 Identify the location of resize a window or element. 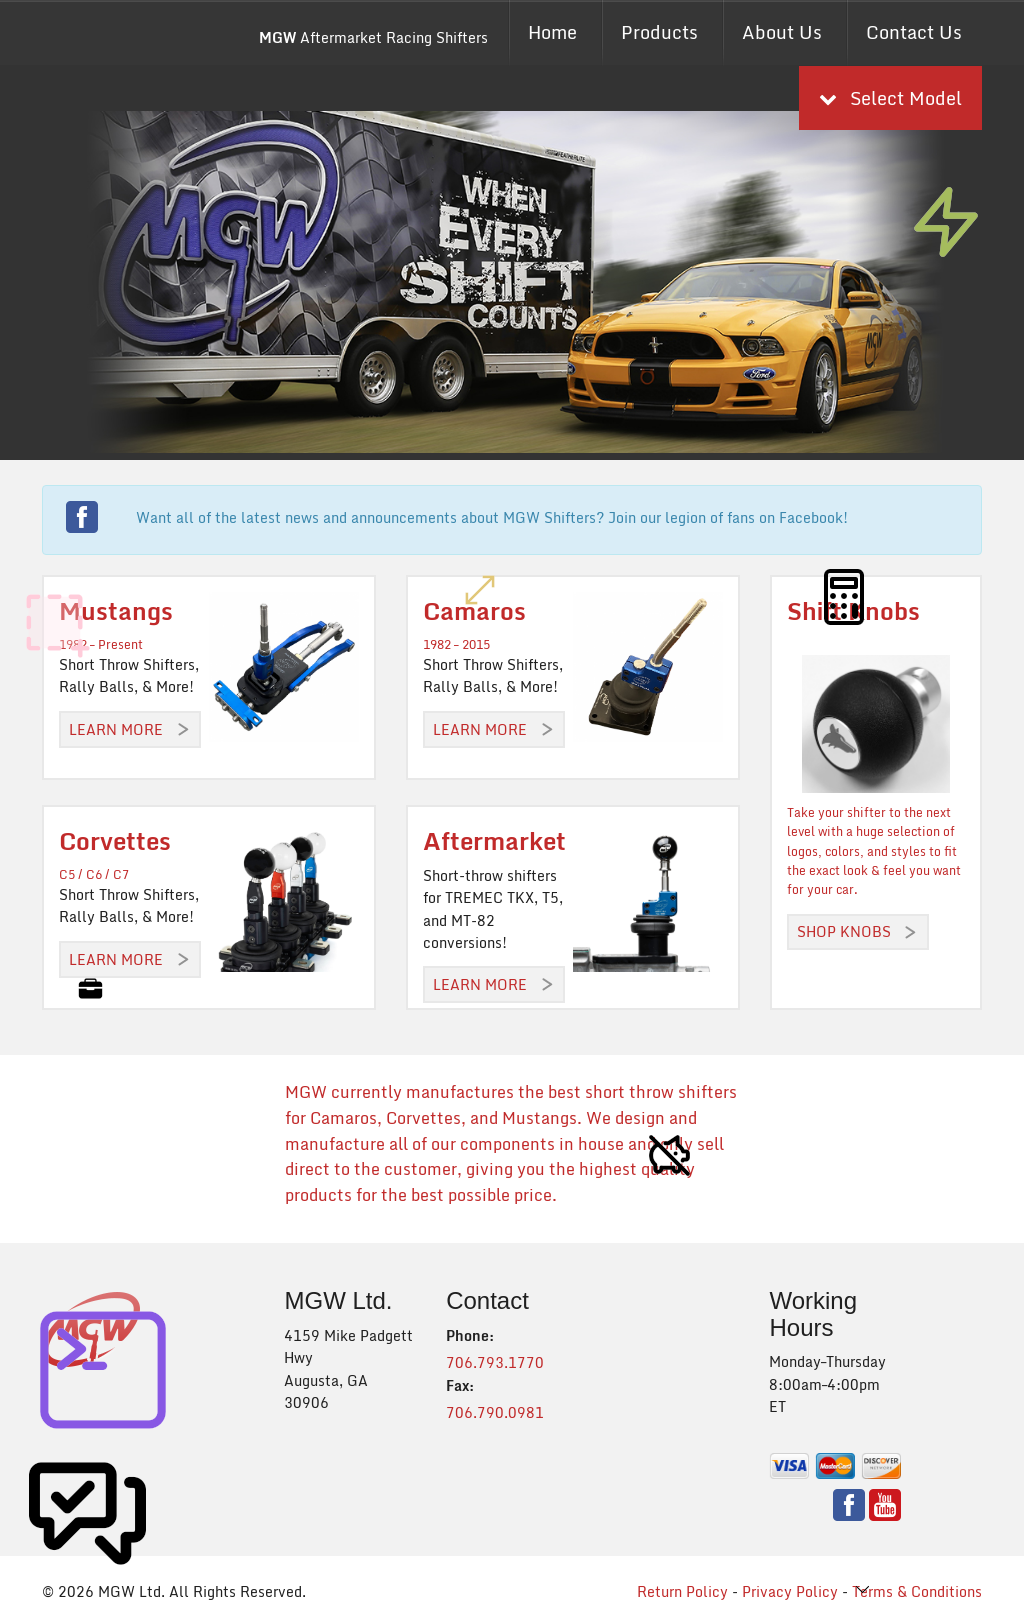
(480, 590).